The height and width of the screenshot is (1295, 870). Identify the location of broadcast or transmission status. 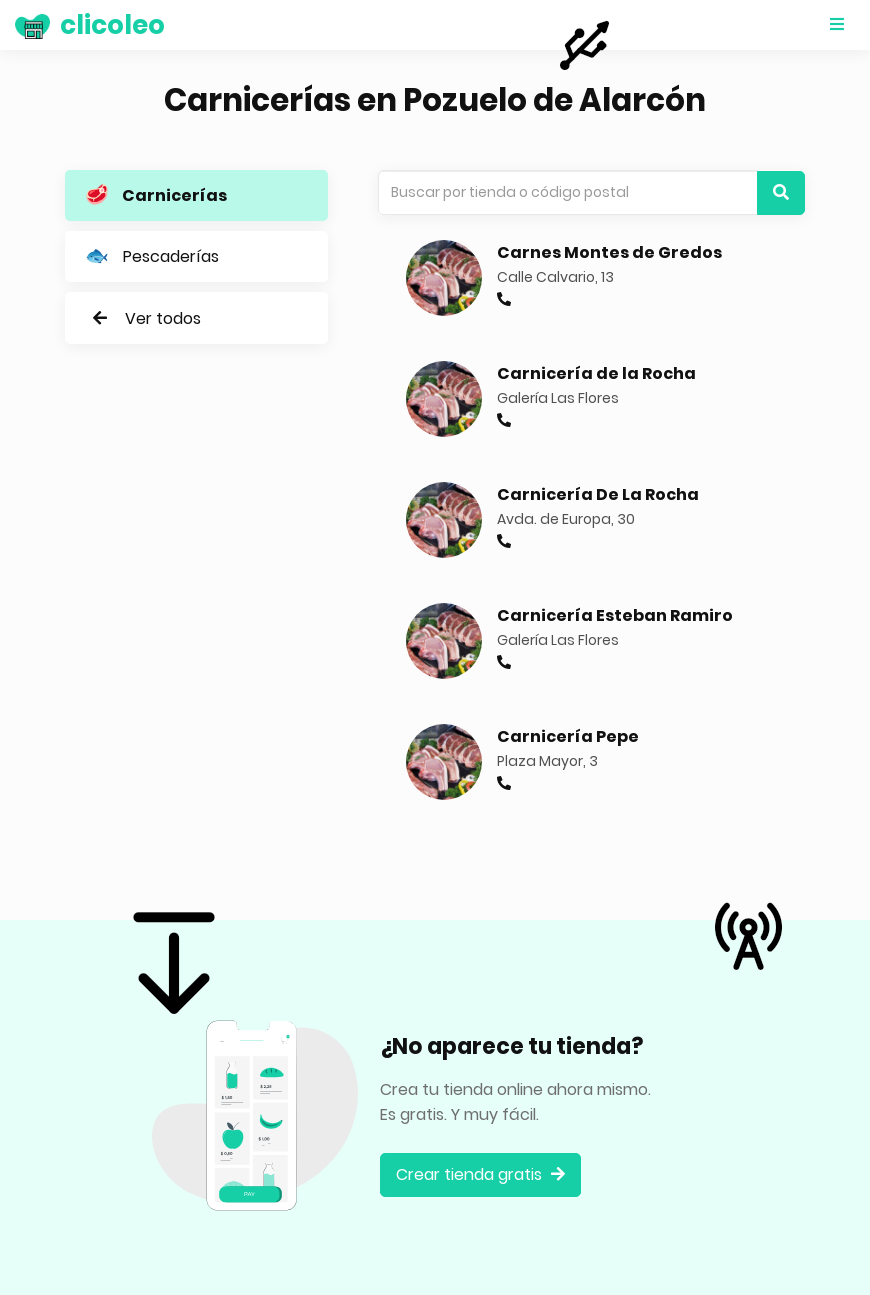
(748, 936).